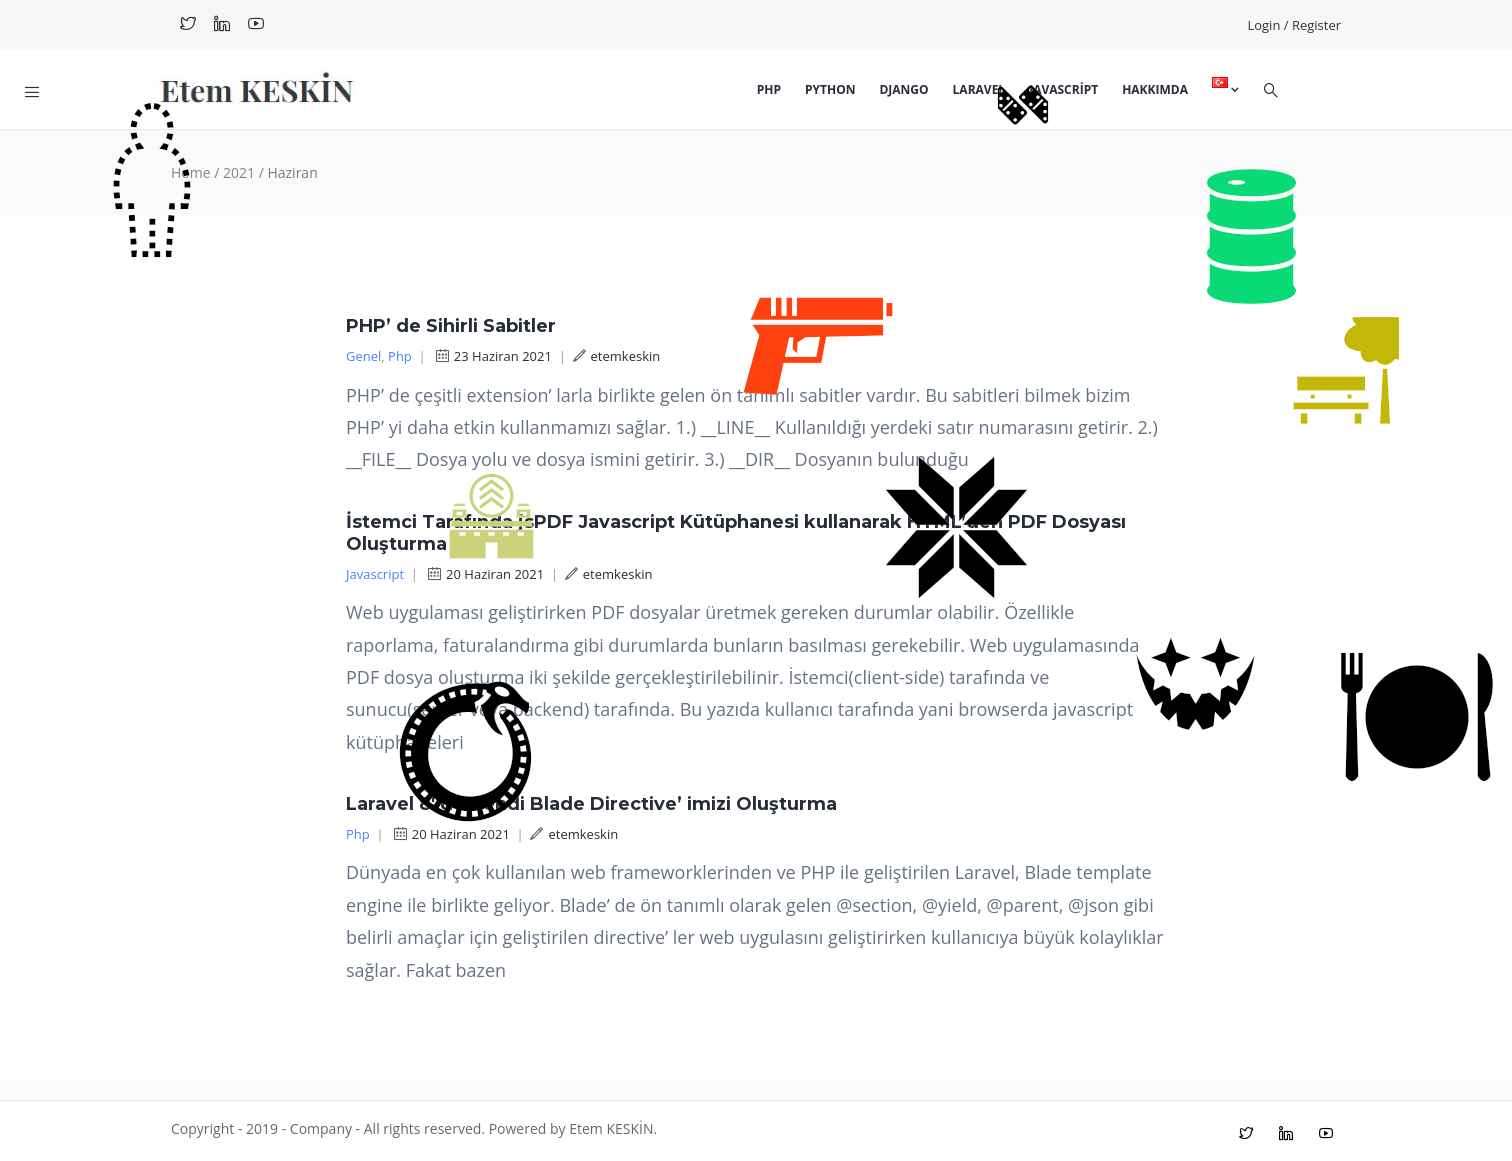 The height and width of the screenshot is (1161, 1512). Describe the element at coordinates (491, 516) in the screenshot. I see `represents a military or defensive structure in a game` at that location.